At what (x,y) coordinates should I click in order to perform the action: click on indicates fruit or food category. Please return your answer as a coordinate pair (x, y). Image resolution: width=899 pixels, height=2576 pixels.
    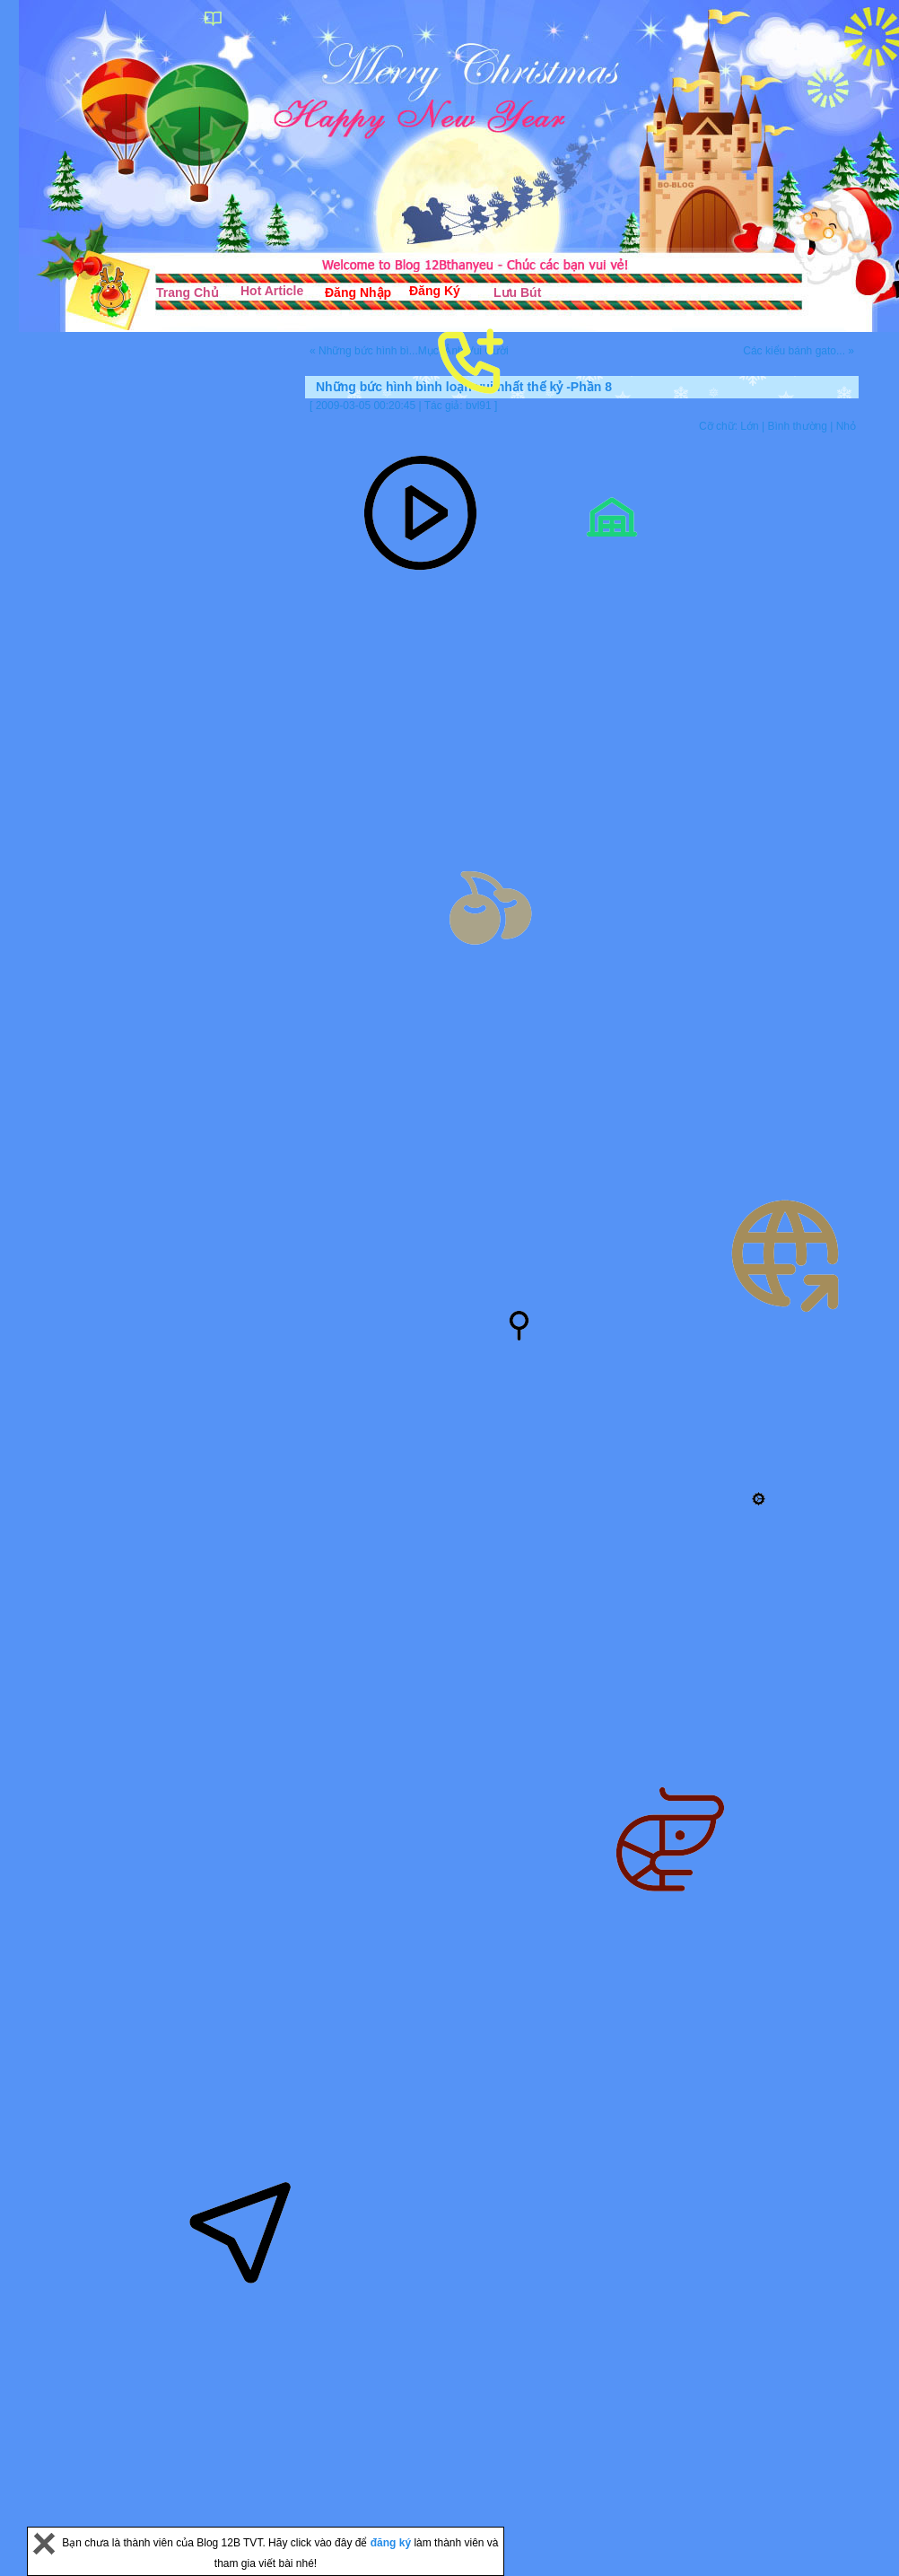
    Looking at the image, I should click on (489, 908).